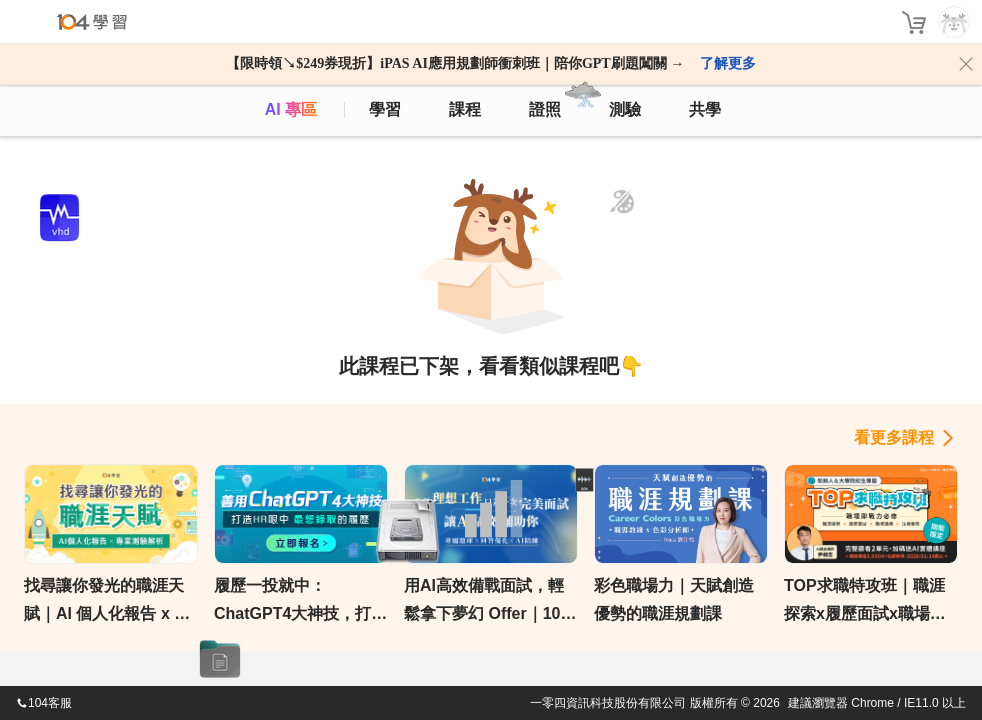  Describe the element at coordinates (584, 480) in the screenshot. I see `an SDII audio file in GarageBand or Logic Pro` at that location.